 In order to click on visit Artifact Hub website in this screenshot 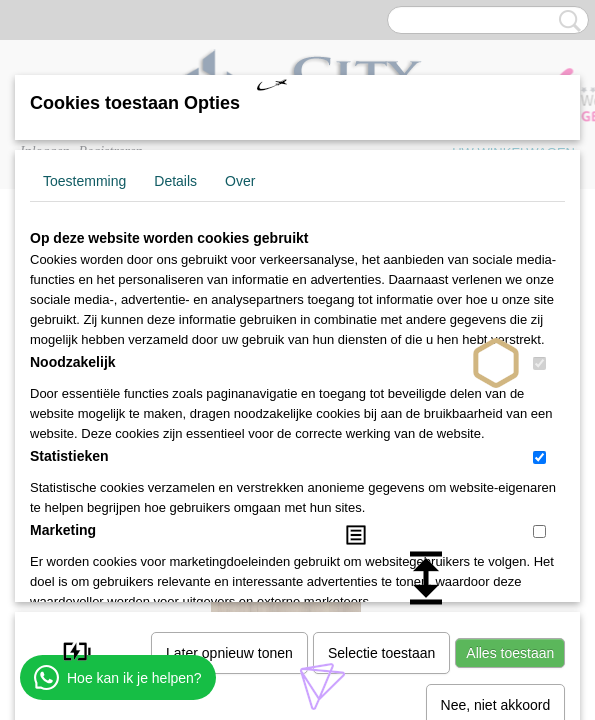, I will do `click(496, 363)`.